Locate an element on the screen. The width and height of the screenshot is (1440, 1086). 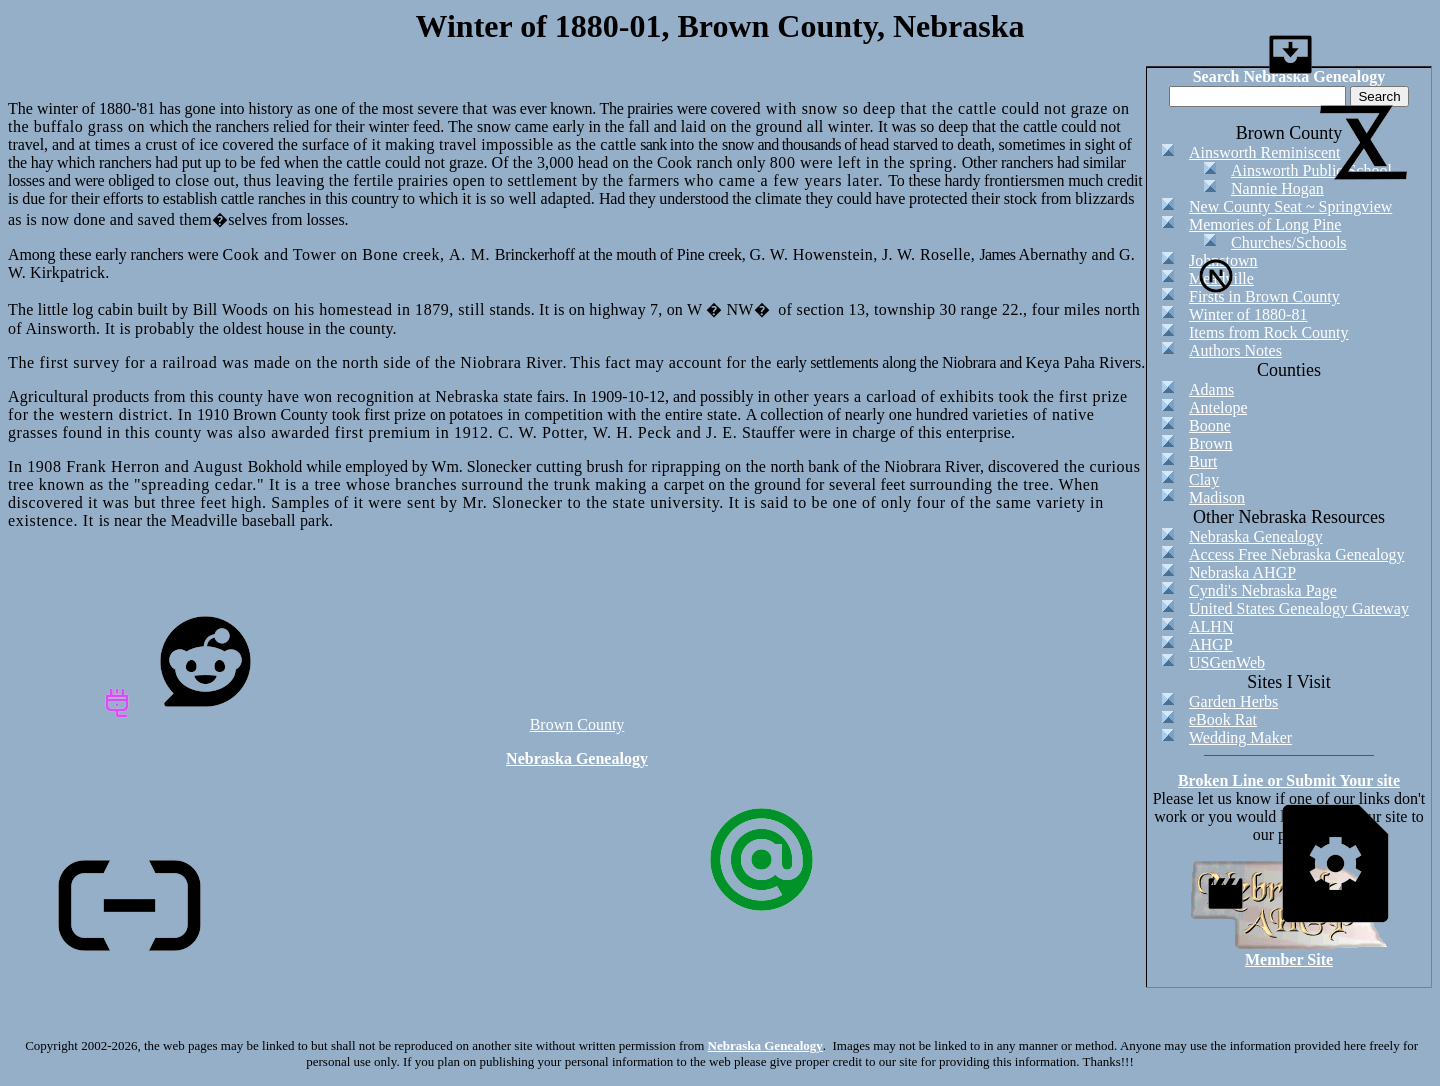
connect to power or charging is located at coordinates (117, 703).